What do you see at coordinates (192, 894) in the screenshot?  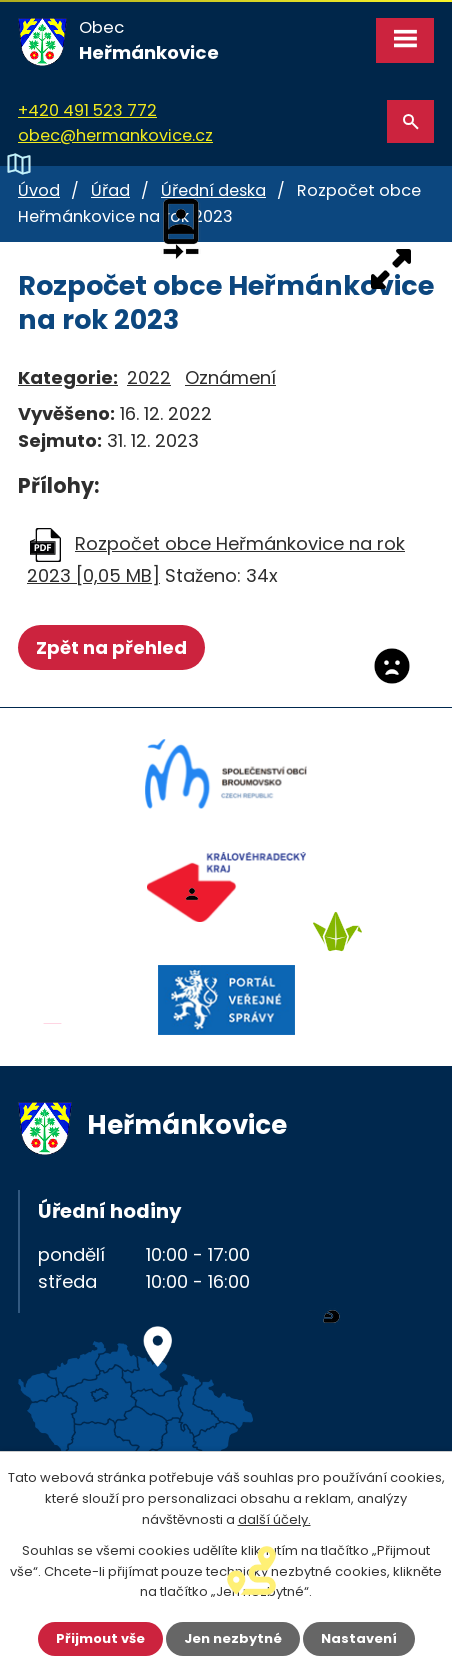 I see `view your profile` at bounding box center [192, 894].